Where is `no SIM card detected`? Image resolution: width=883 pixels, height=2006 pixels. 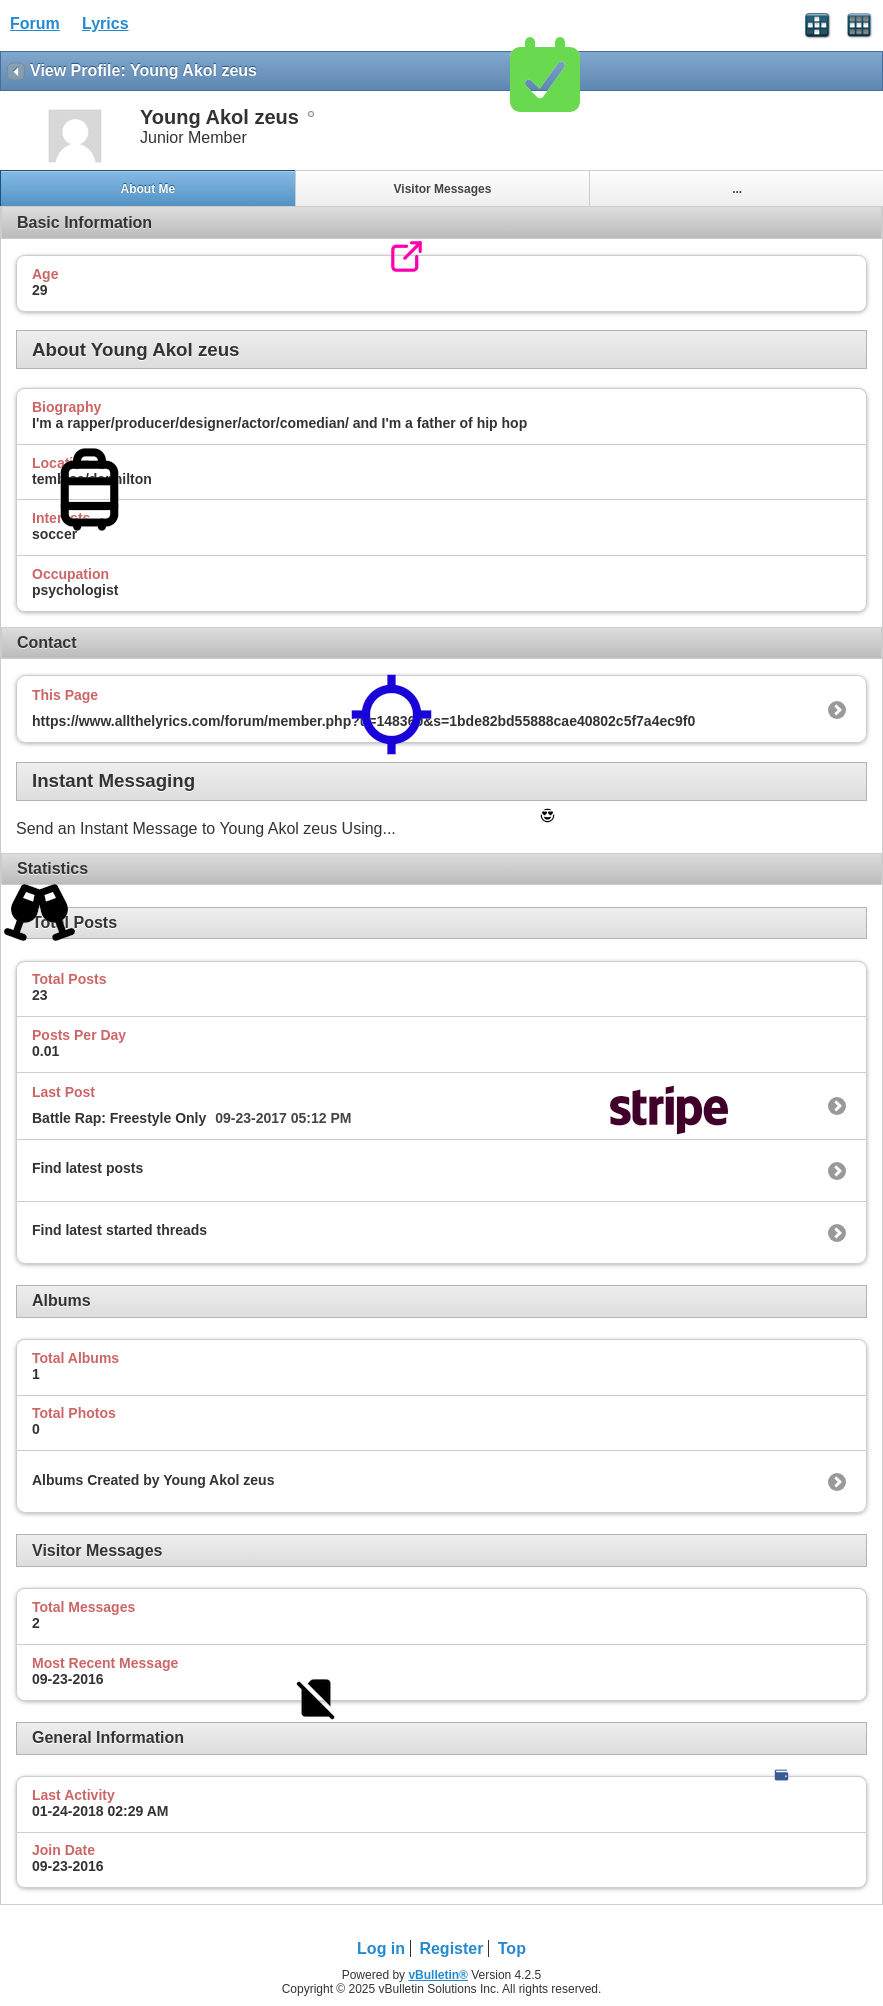 no SIM card detected is located at coordinates (316, 1698).